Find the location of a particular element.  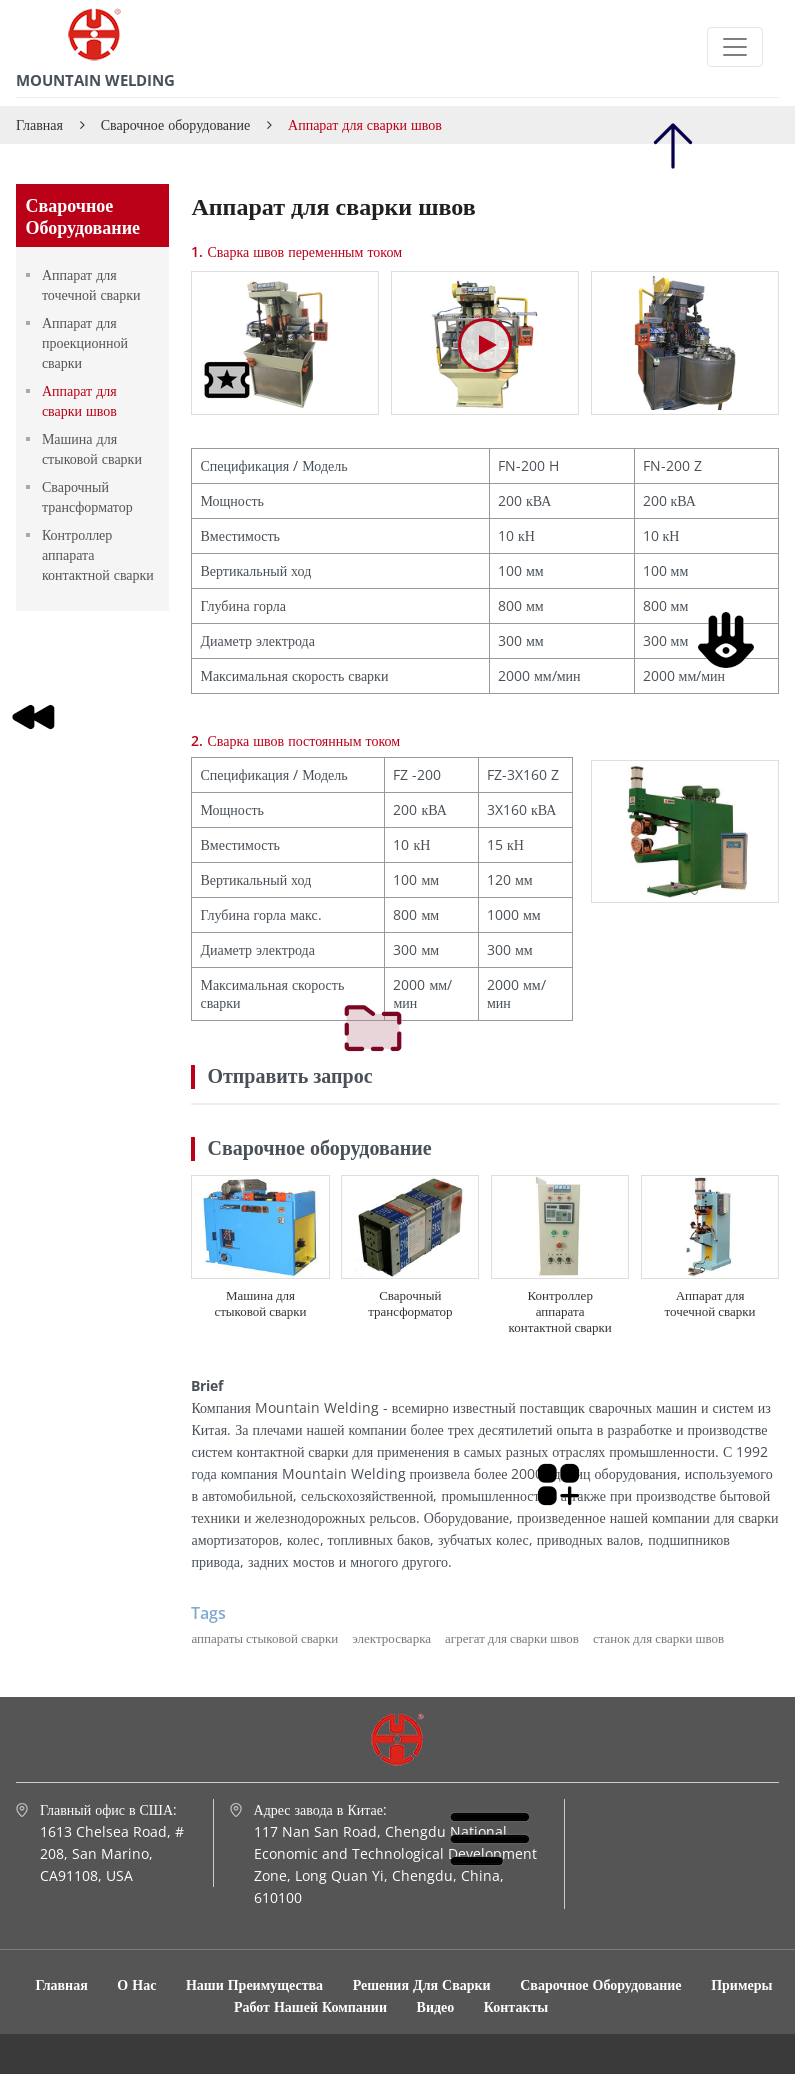

create a new folder is located at coordinates (373, 1027).